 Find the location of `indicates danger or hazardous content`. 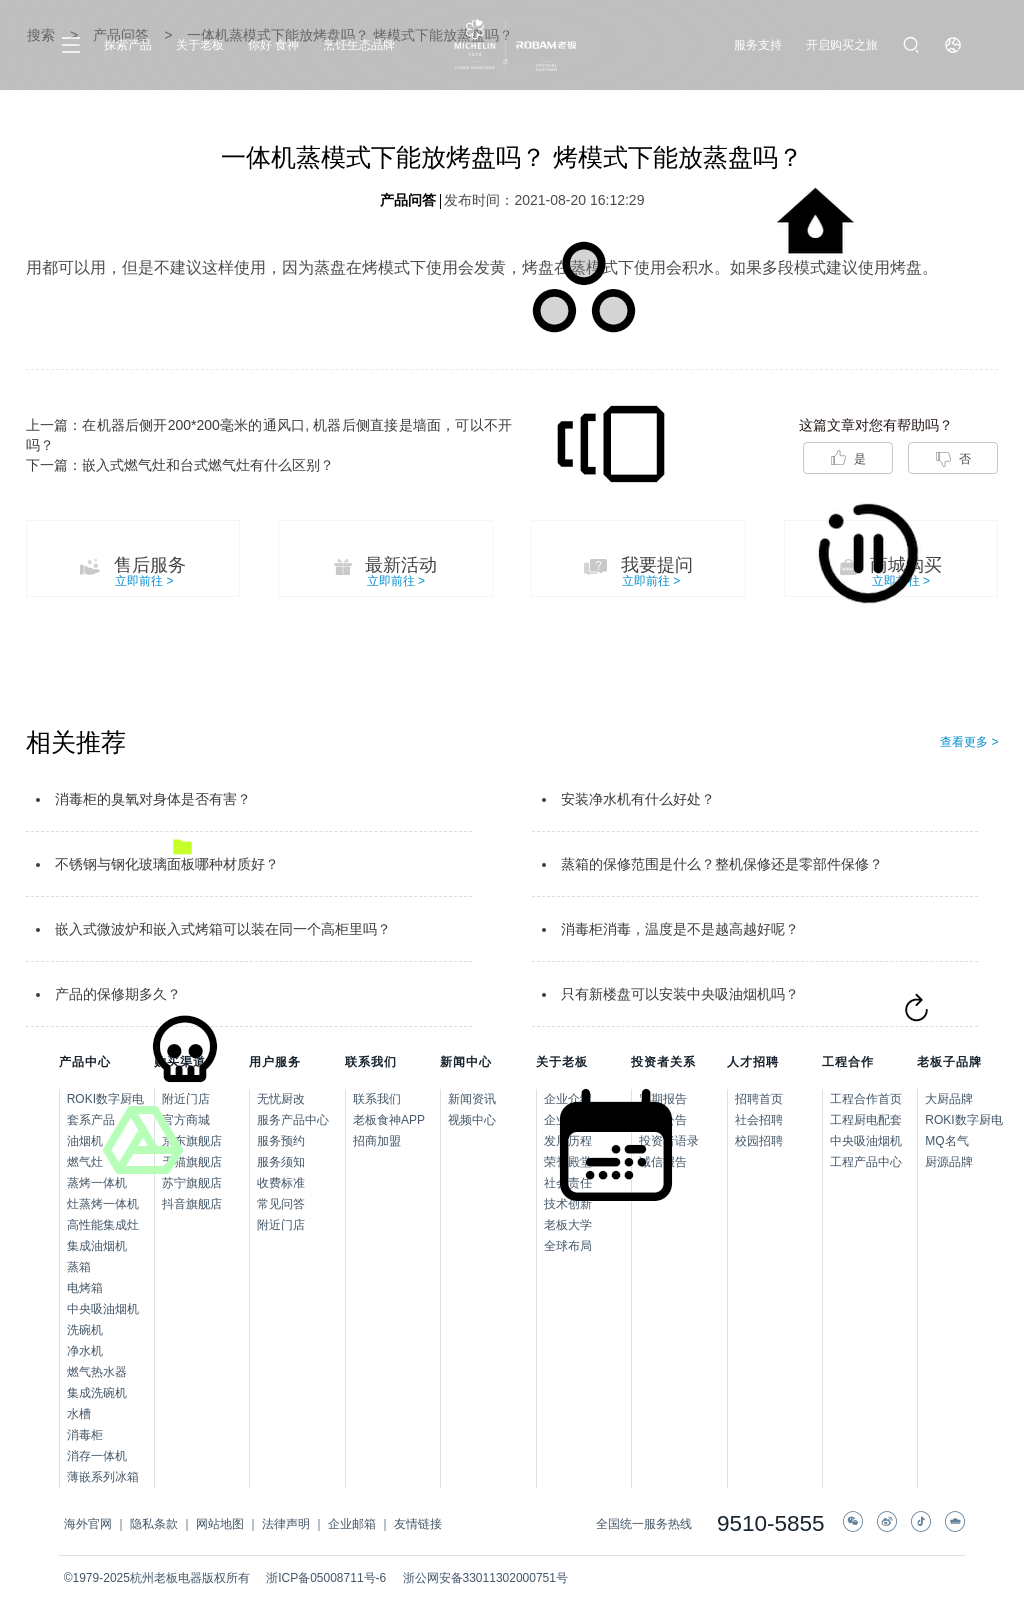

indicates danger or hazardous content is located at coordinates (185, 1050).